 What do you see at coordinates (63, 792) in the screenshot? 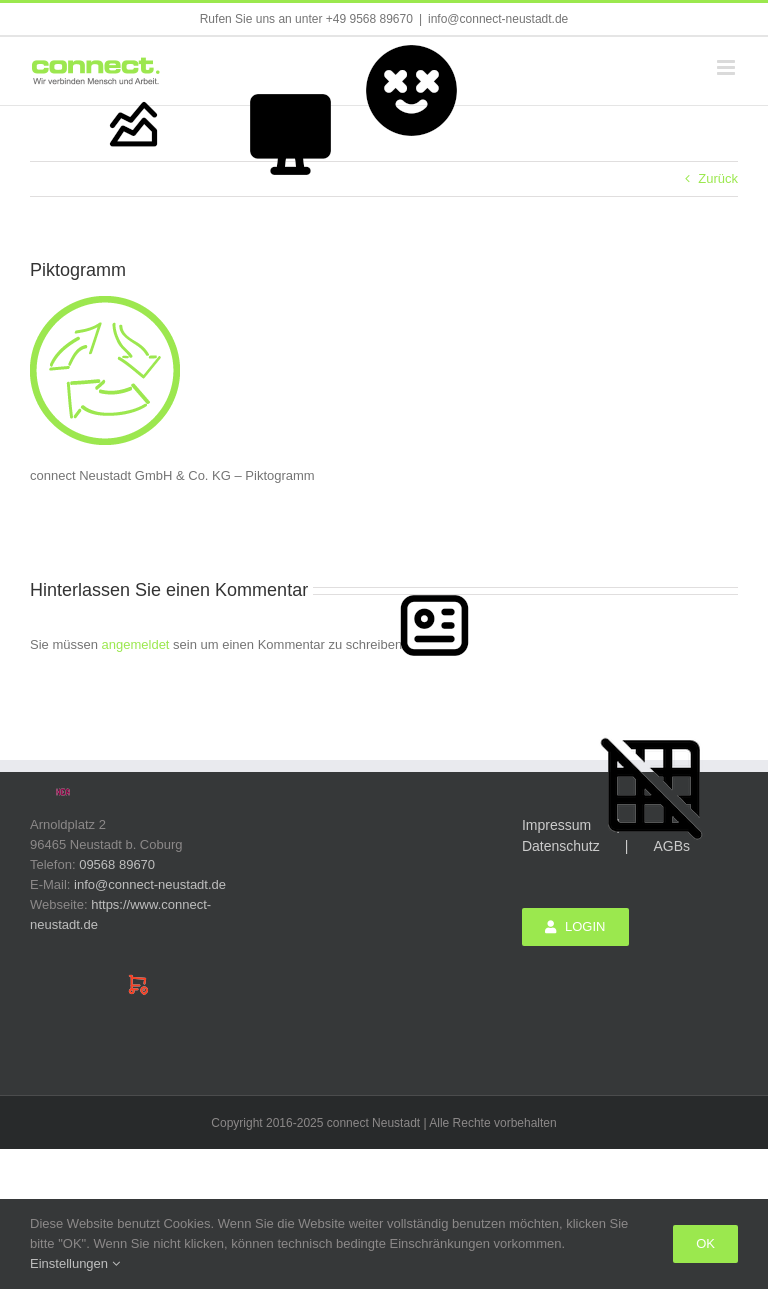
I see `indicates HTTP HEAD request method` at bounding box center [63, 792].